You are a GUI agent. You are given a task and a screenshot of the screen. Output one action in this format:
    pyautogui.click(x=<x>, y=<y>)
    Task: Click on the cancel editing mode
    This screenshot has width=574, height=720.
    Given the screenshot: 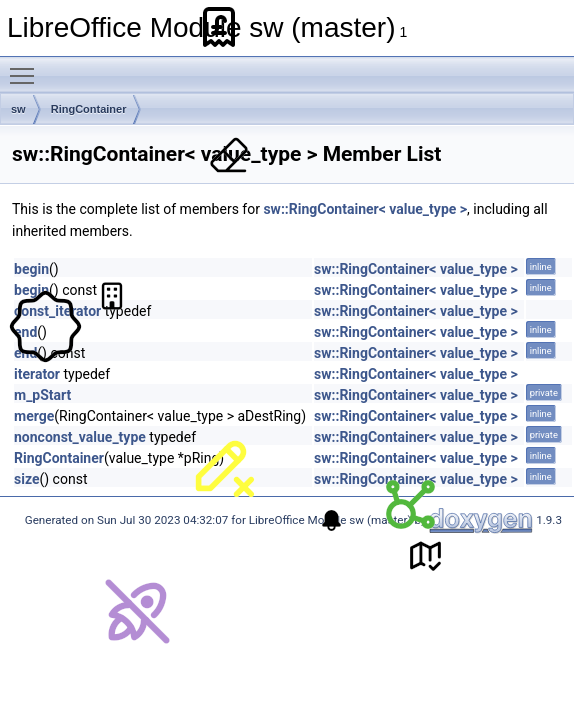 What is the action you would take?
    pyautogui.click(x=222, y=465)
    